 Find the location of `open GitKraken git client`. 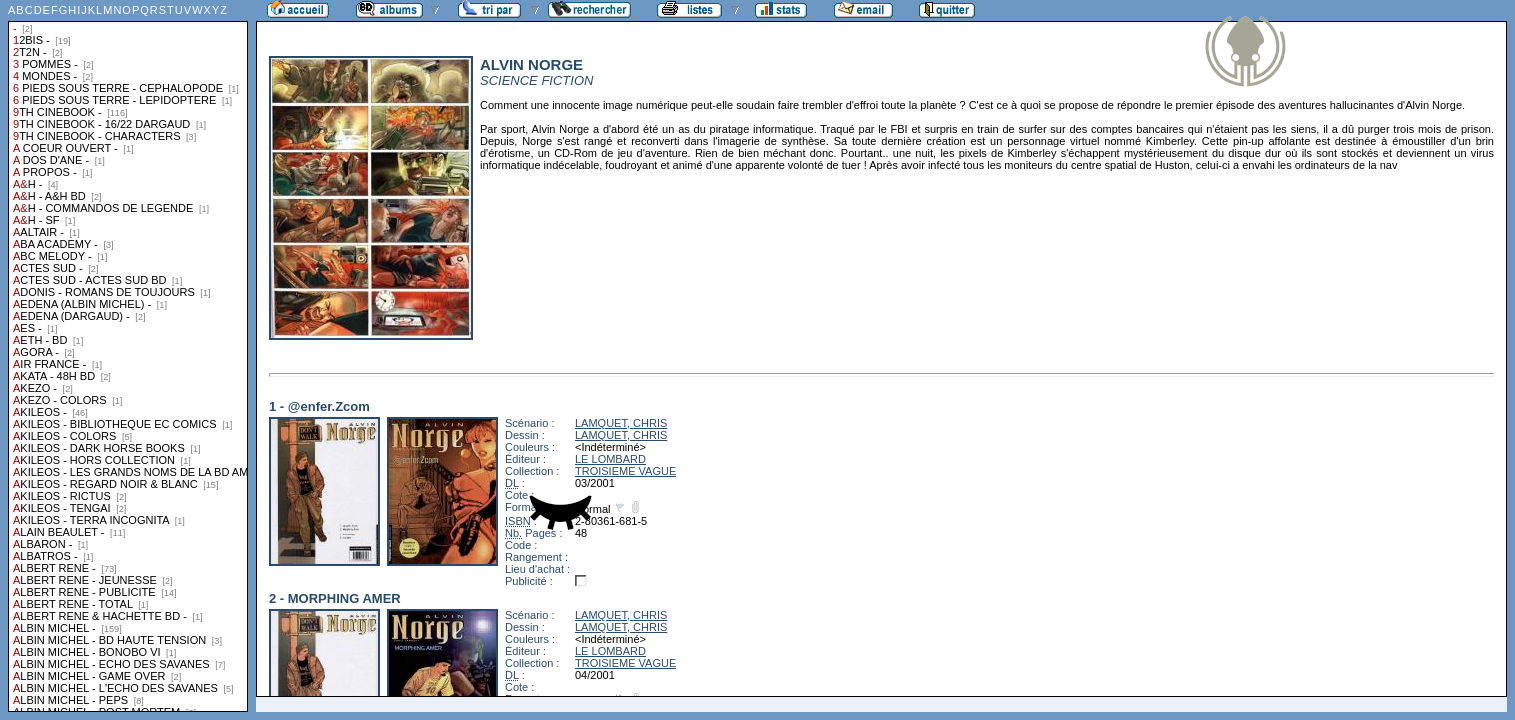

open GitKraken git client is located at coordinates (1245, 51).